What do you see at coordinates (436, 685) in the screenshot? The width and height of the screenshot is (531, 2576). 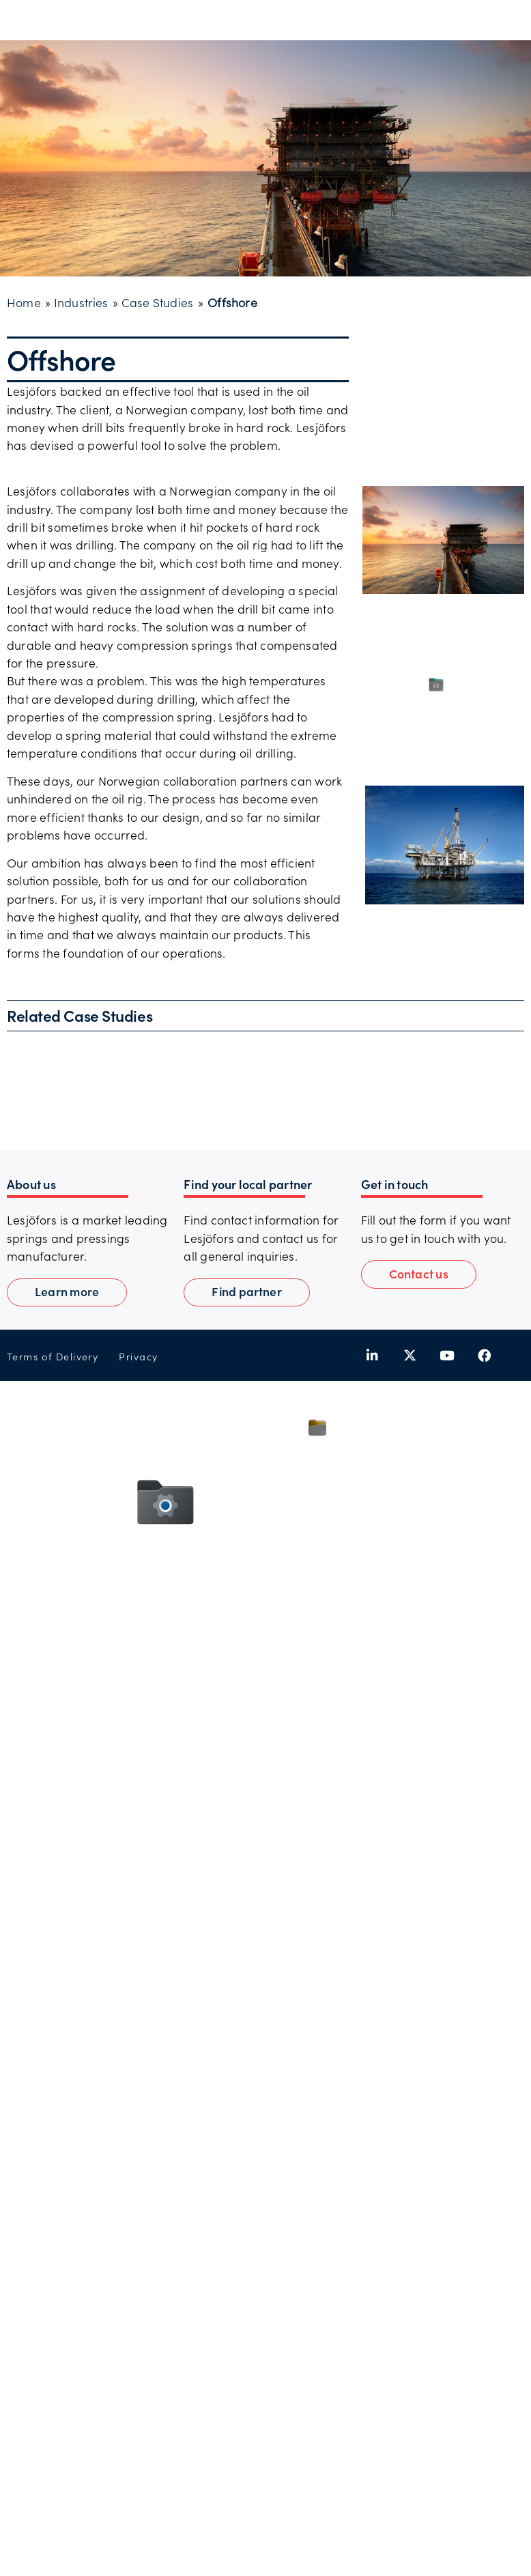 I see `open your videos folder` at bounding box center [436, 685].